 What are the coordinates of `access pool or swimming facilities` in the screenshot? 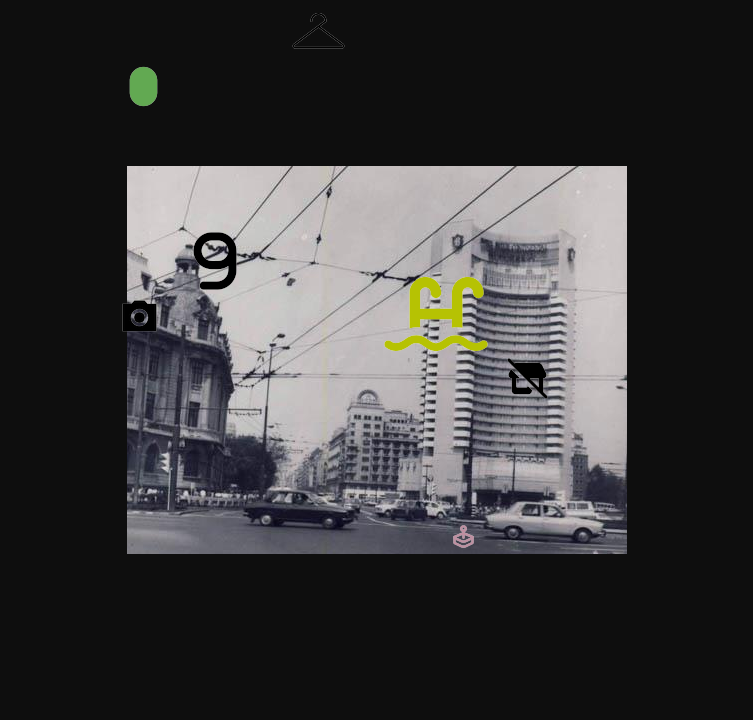 It's located at (436, 314).